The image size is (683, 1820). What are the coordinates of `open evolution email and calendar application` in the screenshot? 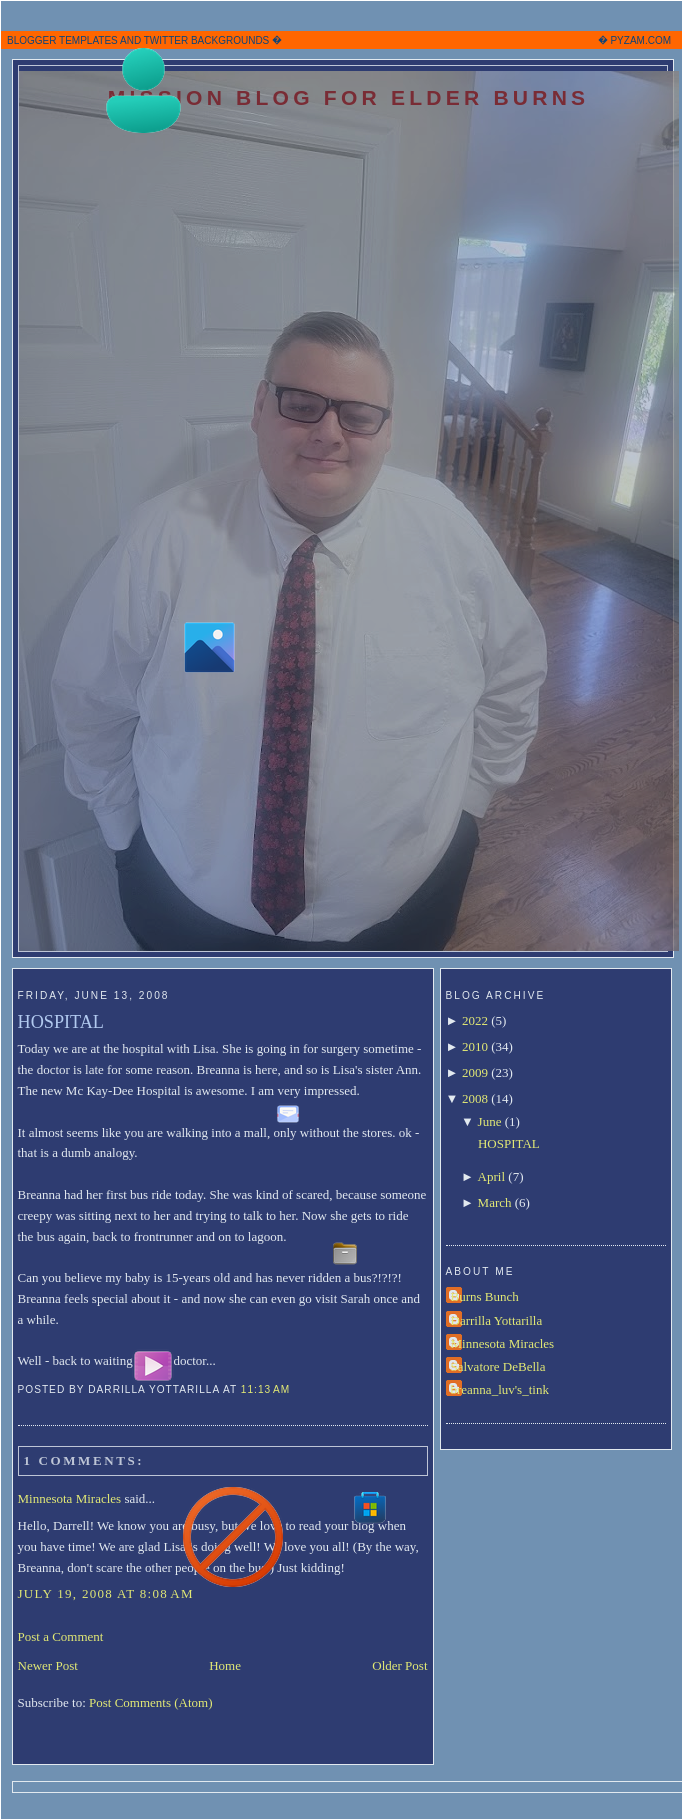 It's located at (288, 1114).